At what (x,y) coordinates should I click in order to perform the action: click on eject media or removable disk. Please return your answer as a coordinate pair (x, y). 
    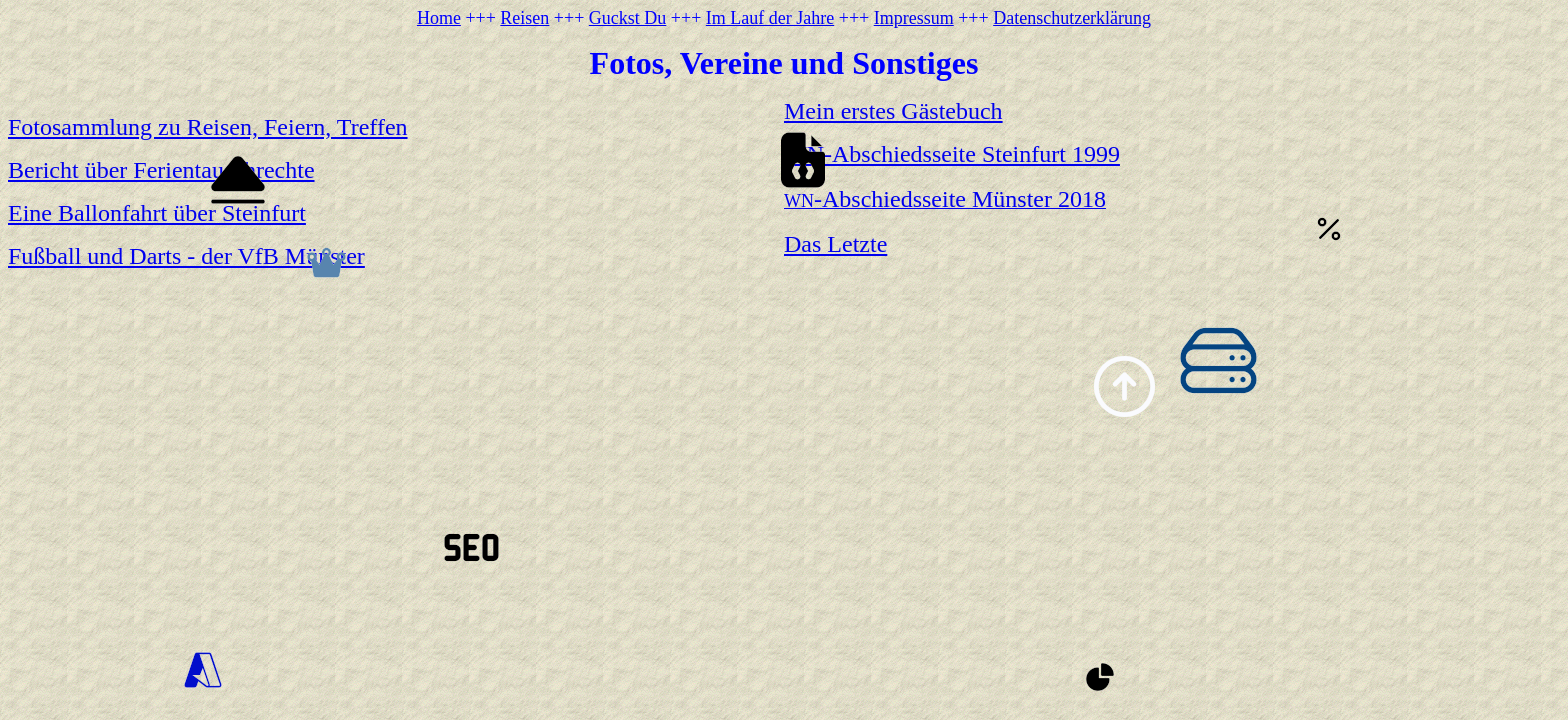
    Looking at the image, I should click on (238, 183).